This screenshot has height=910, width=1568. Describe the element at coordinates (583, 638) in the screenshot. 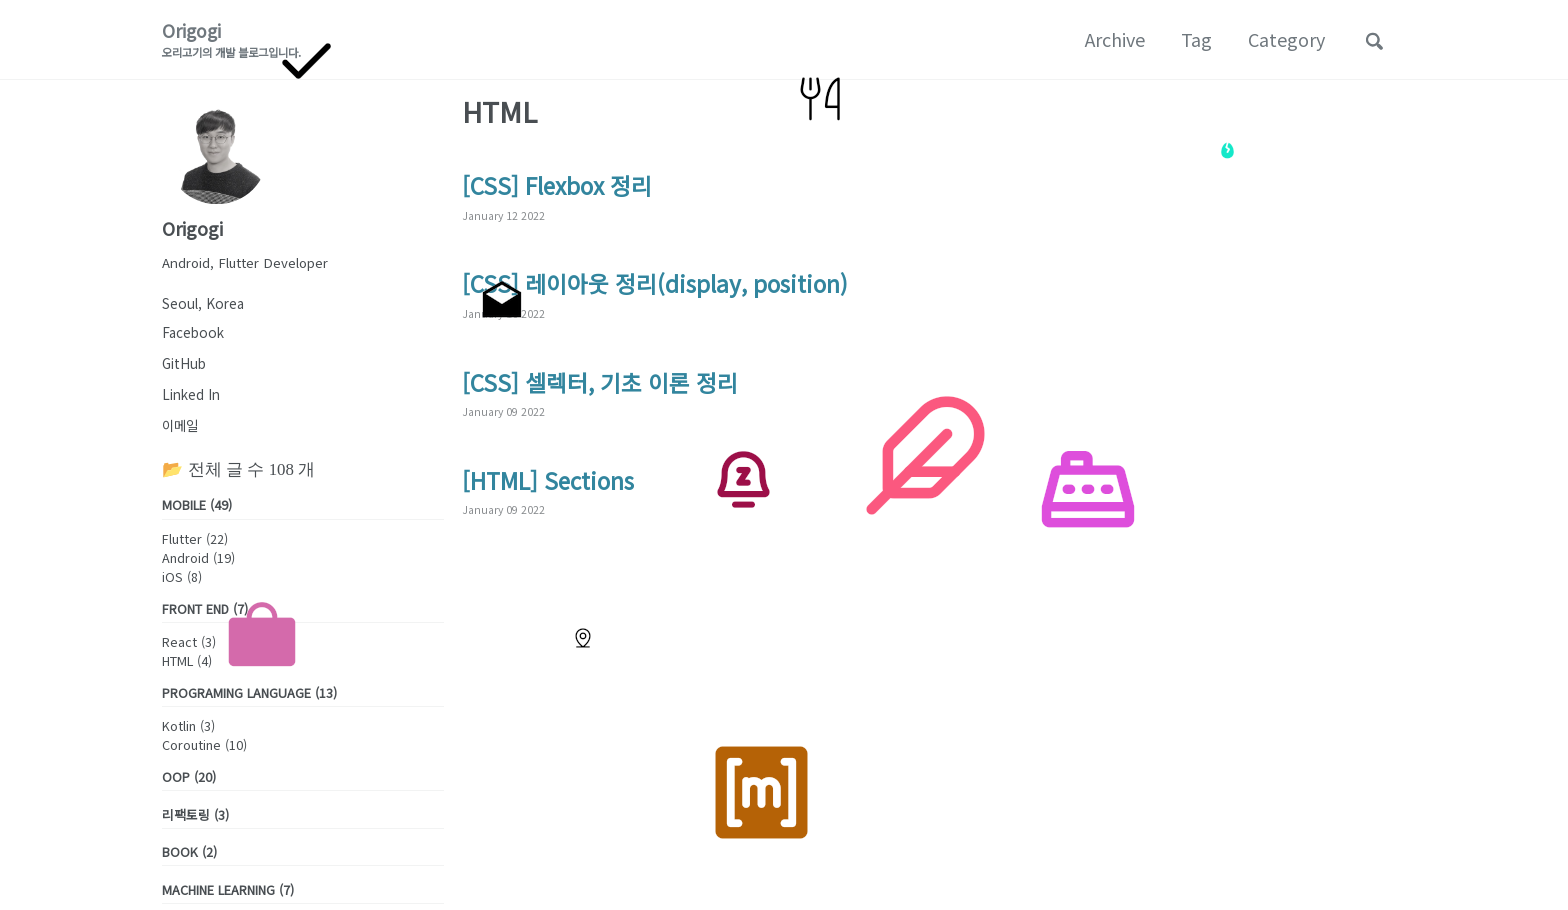

I see `view location on map` at that location.